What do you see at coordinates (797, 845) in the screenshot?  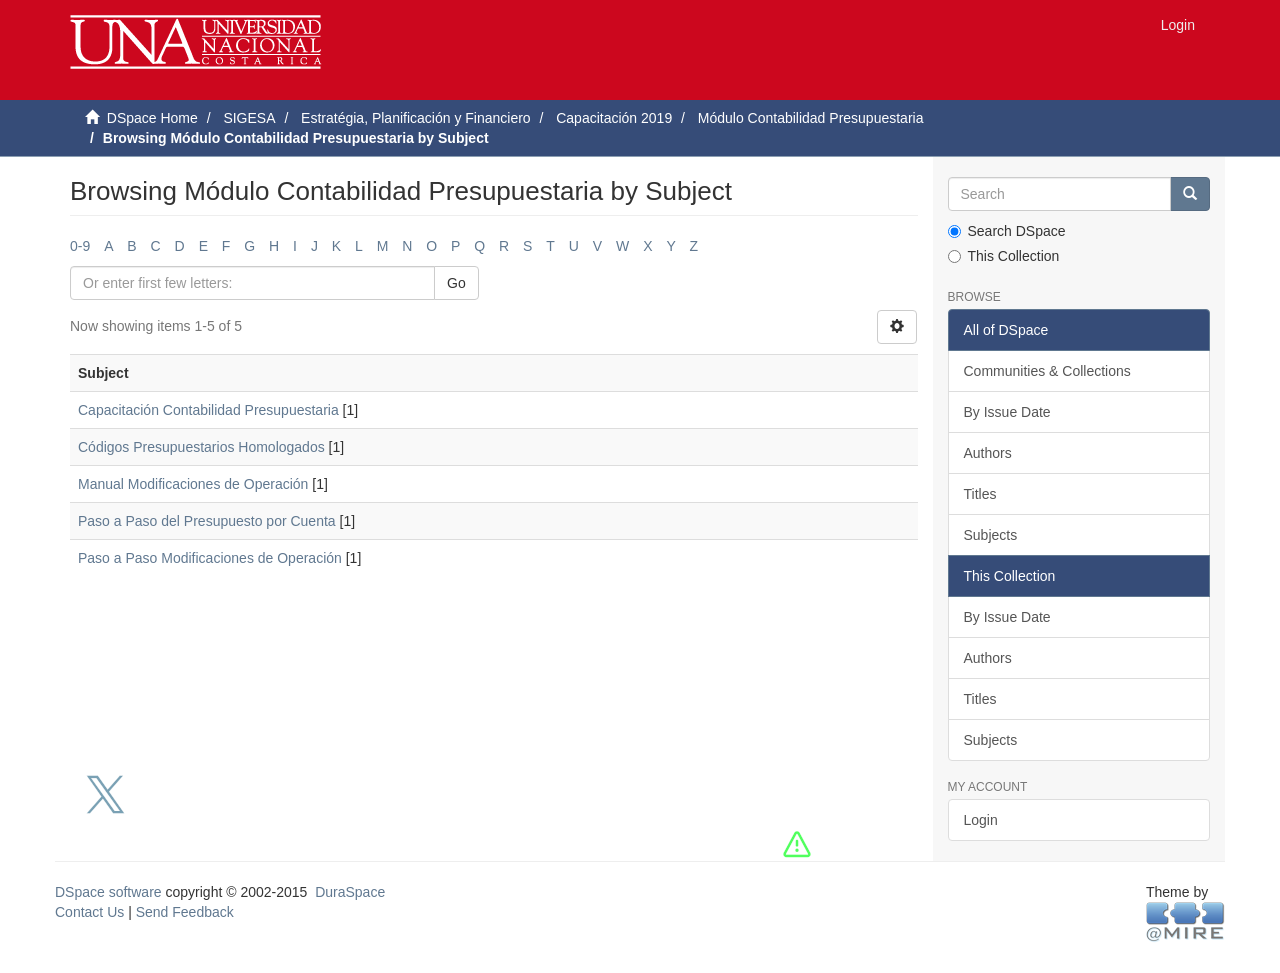 I see `indicates a warning or caution state` at bounding box center [797, 845].